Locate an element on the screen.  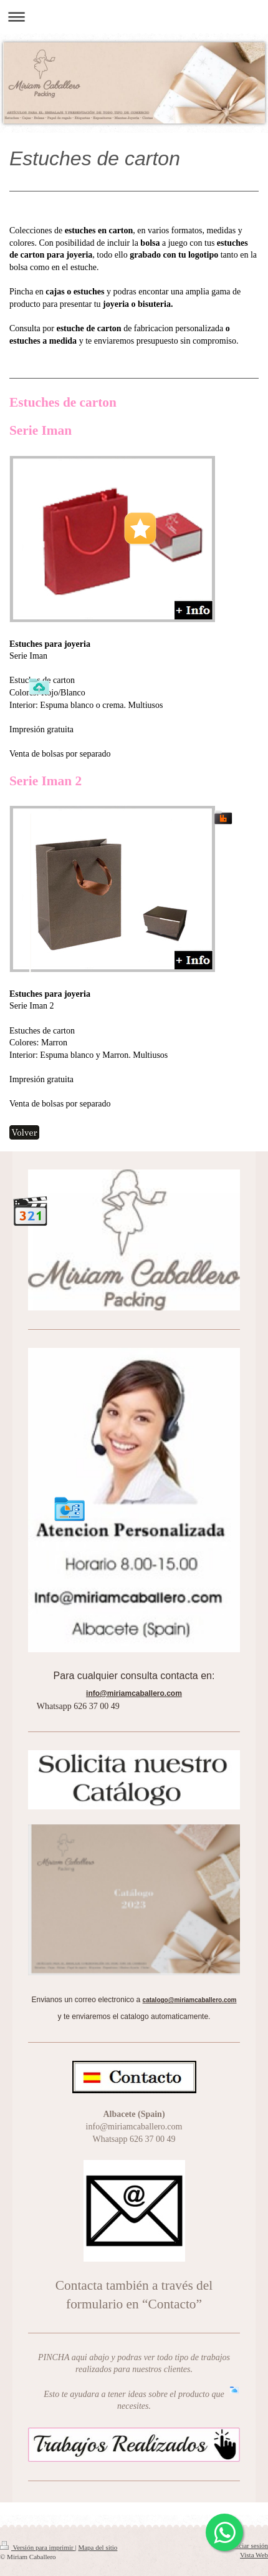
view featured applications is located at coordinates (140, 529).